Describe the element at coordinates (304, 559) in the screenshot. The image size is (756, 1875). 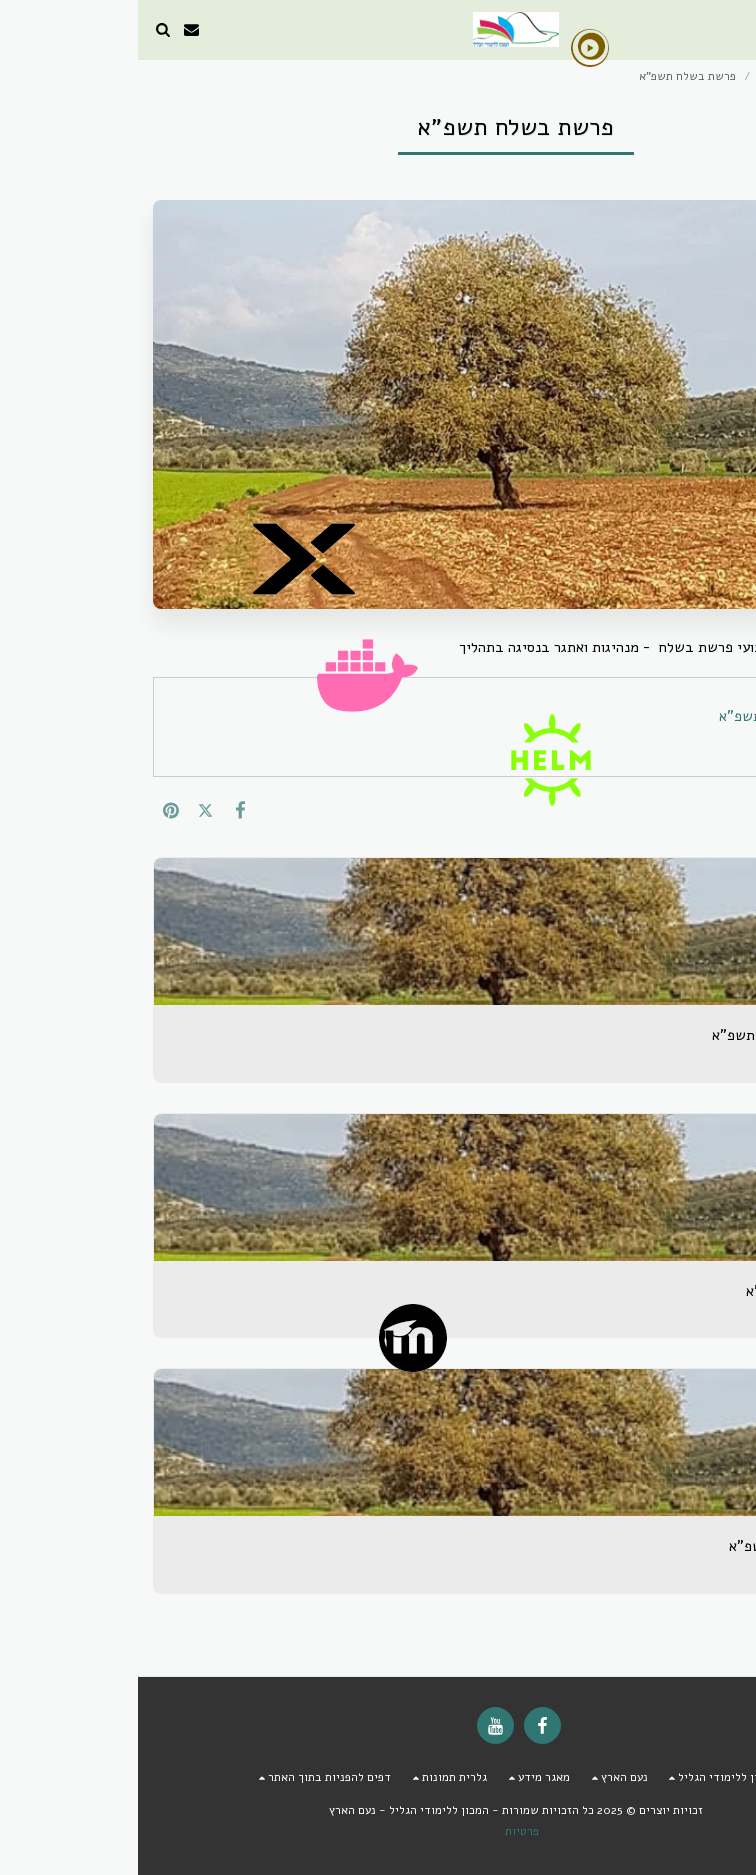
I see `nutanix company logo` at that location.